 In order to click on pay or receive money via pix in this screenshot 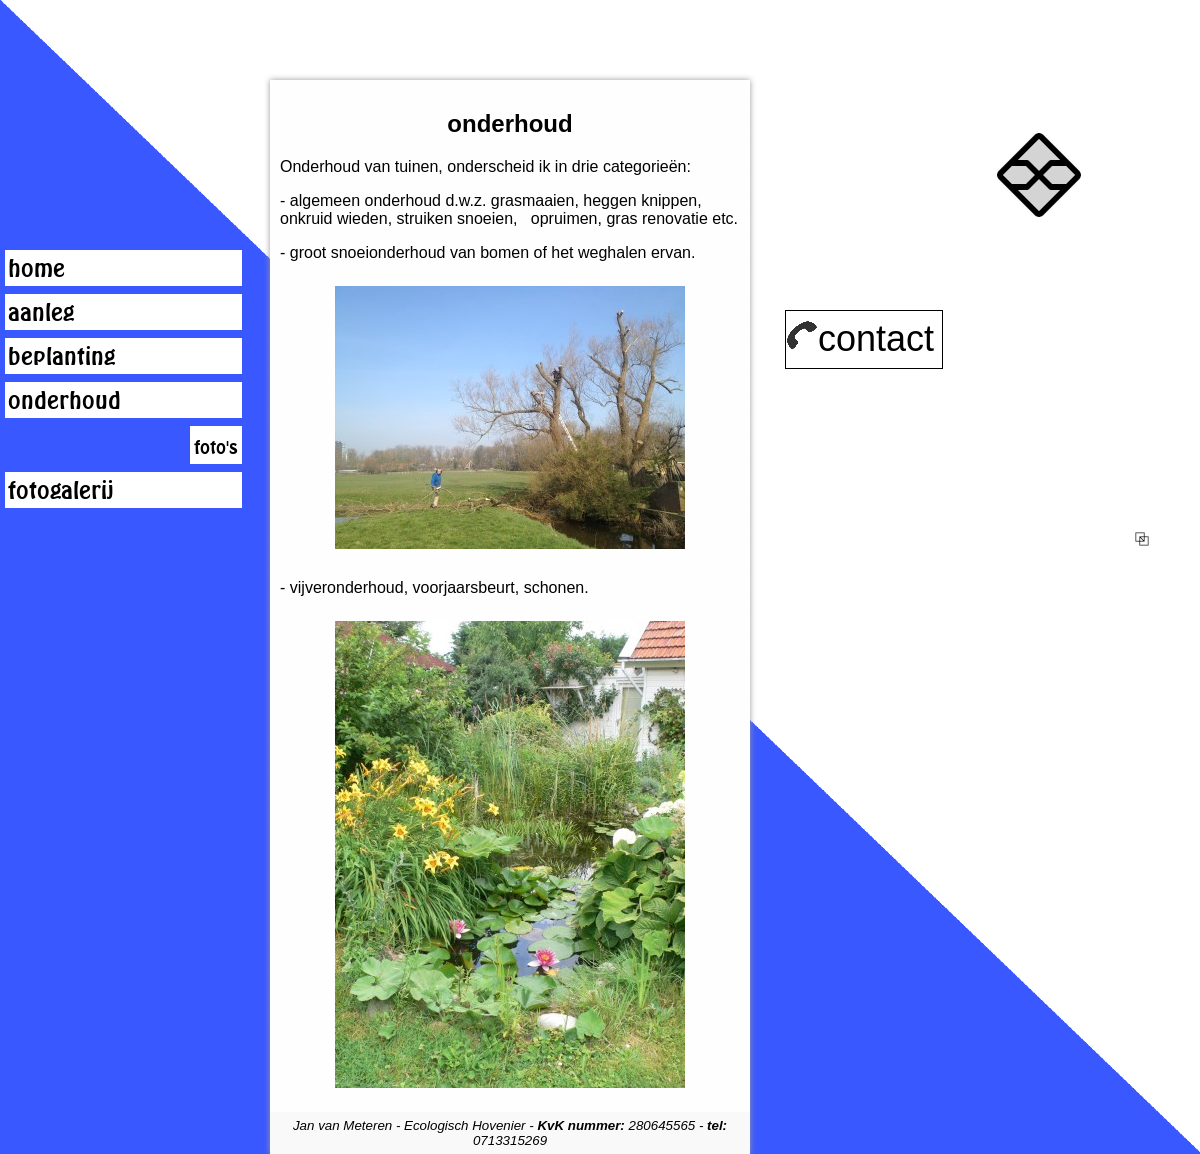, I will do `click(1039, 175)`.